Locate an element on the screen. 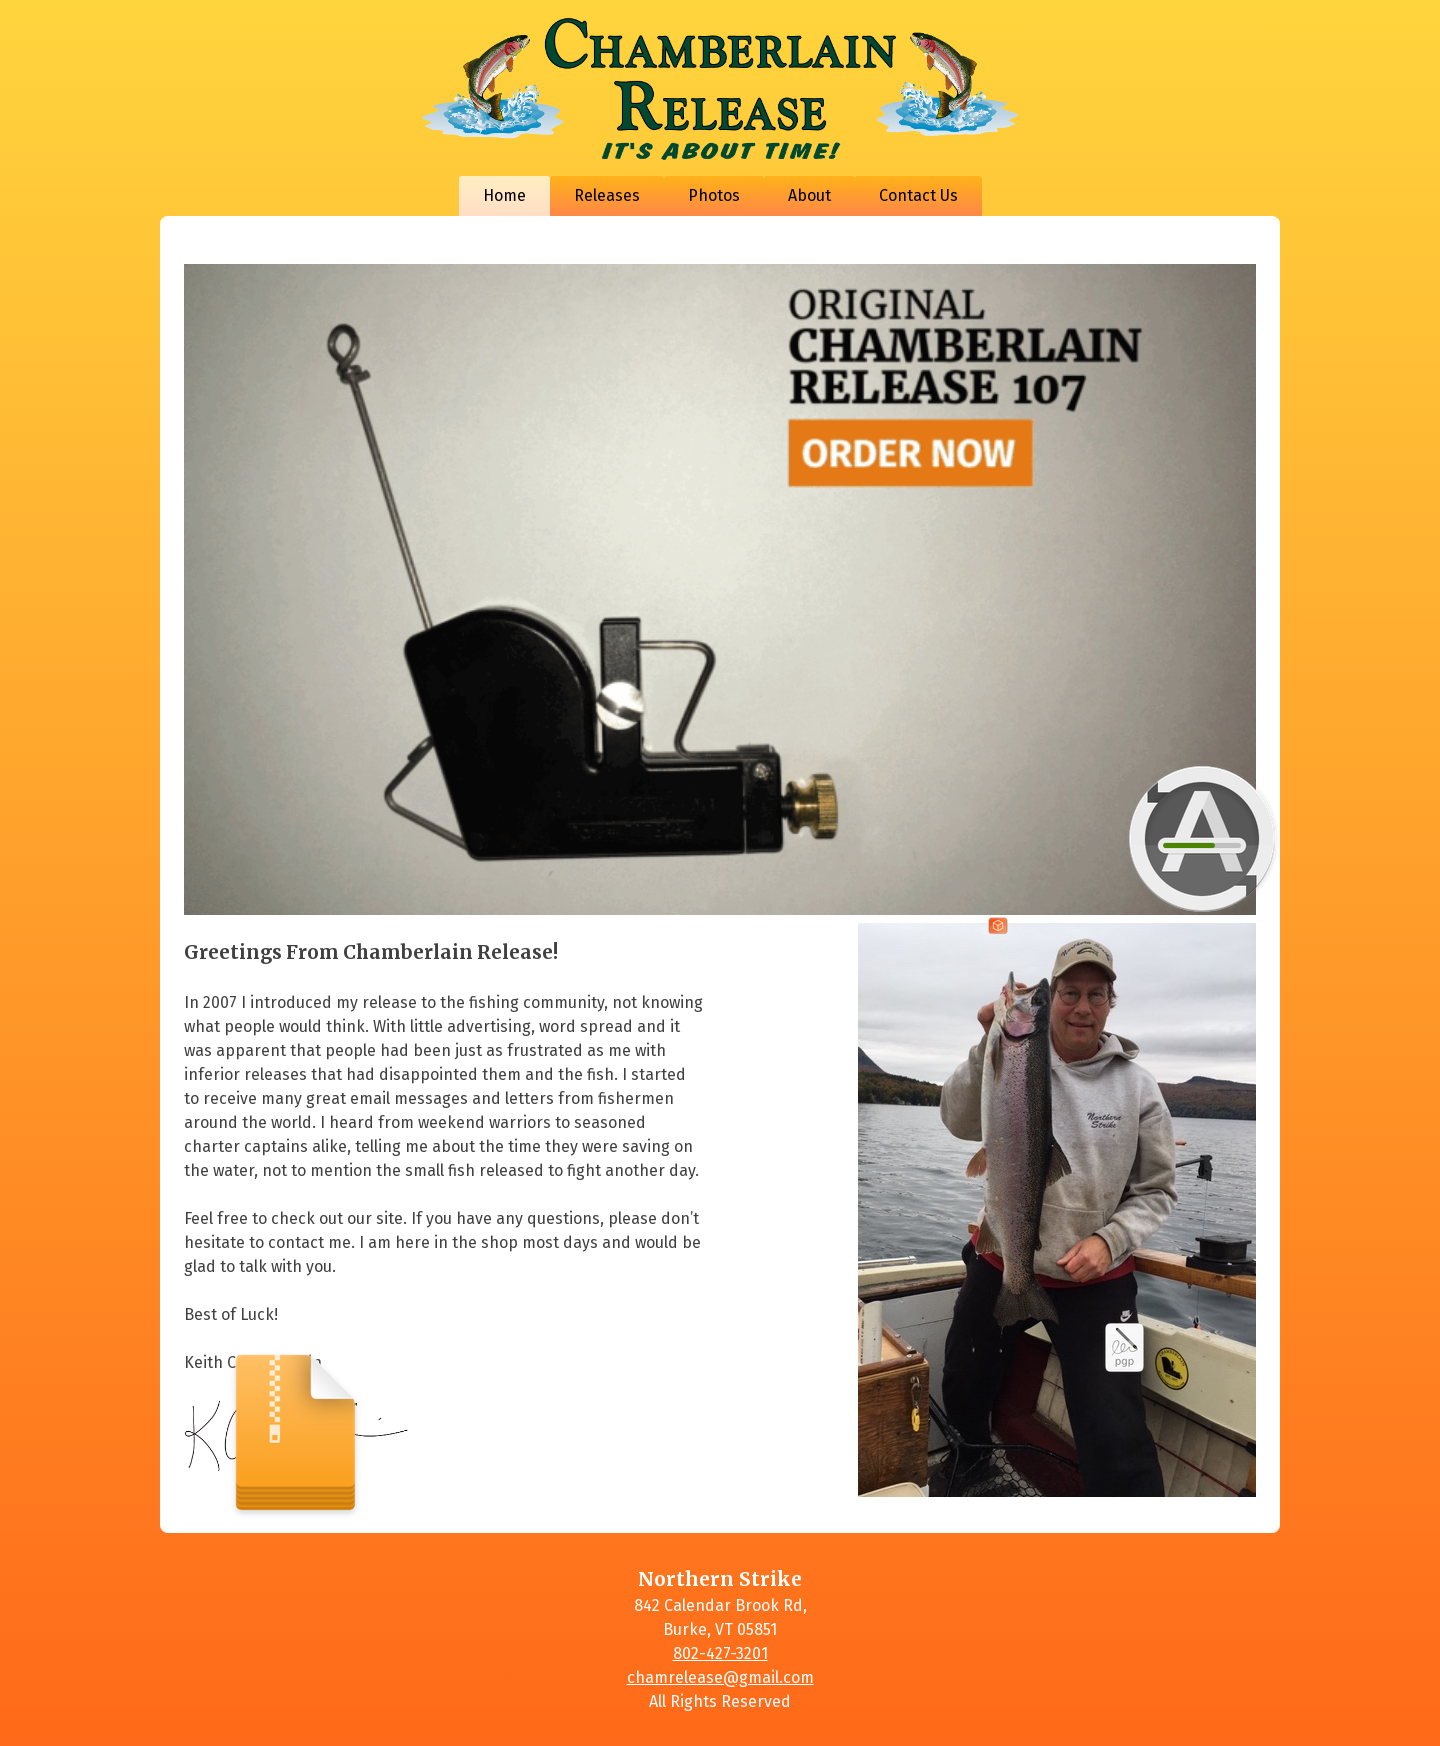 This screenshot has width=1440, height=1746. open a 3D model file in OBJ format is located at coordinates (998, 925).